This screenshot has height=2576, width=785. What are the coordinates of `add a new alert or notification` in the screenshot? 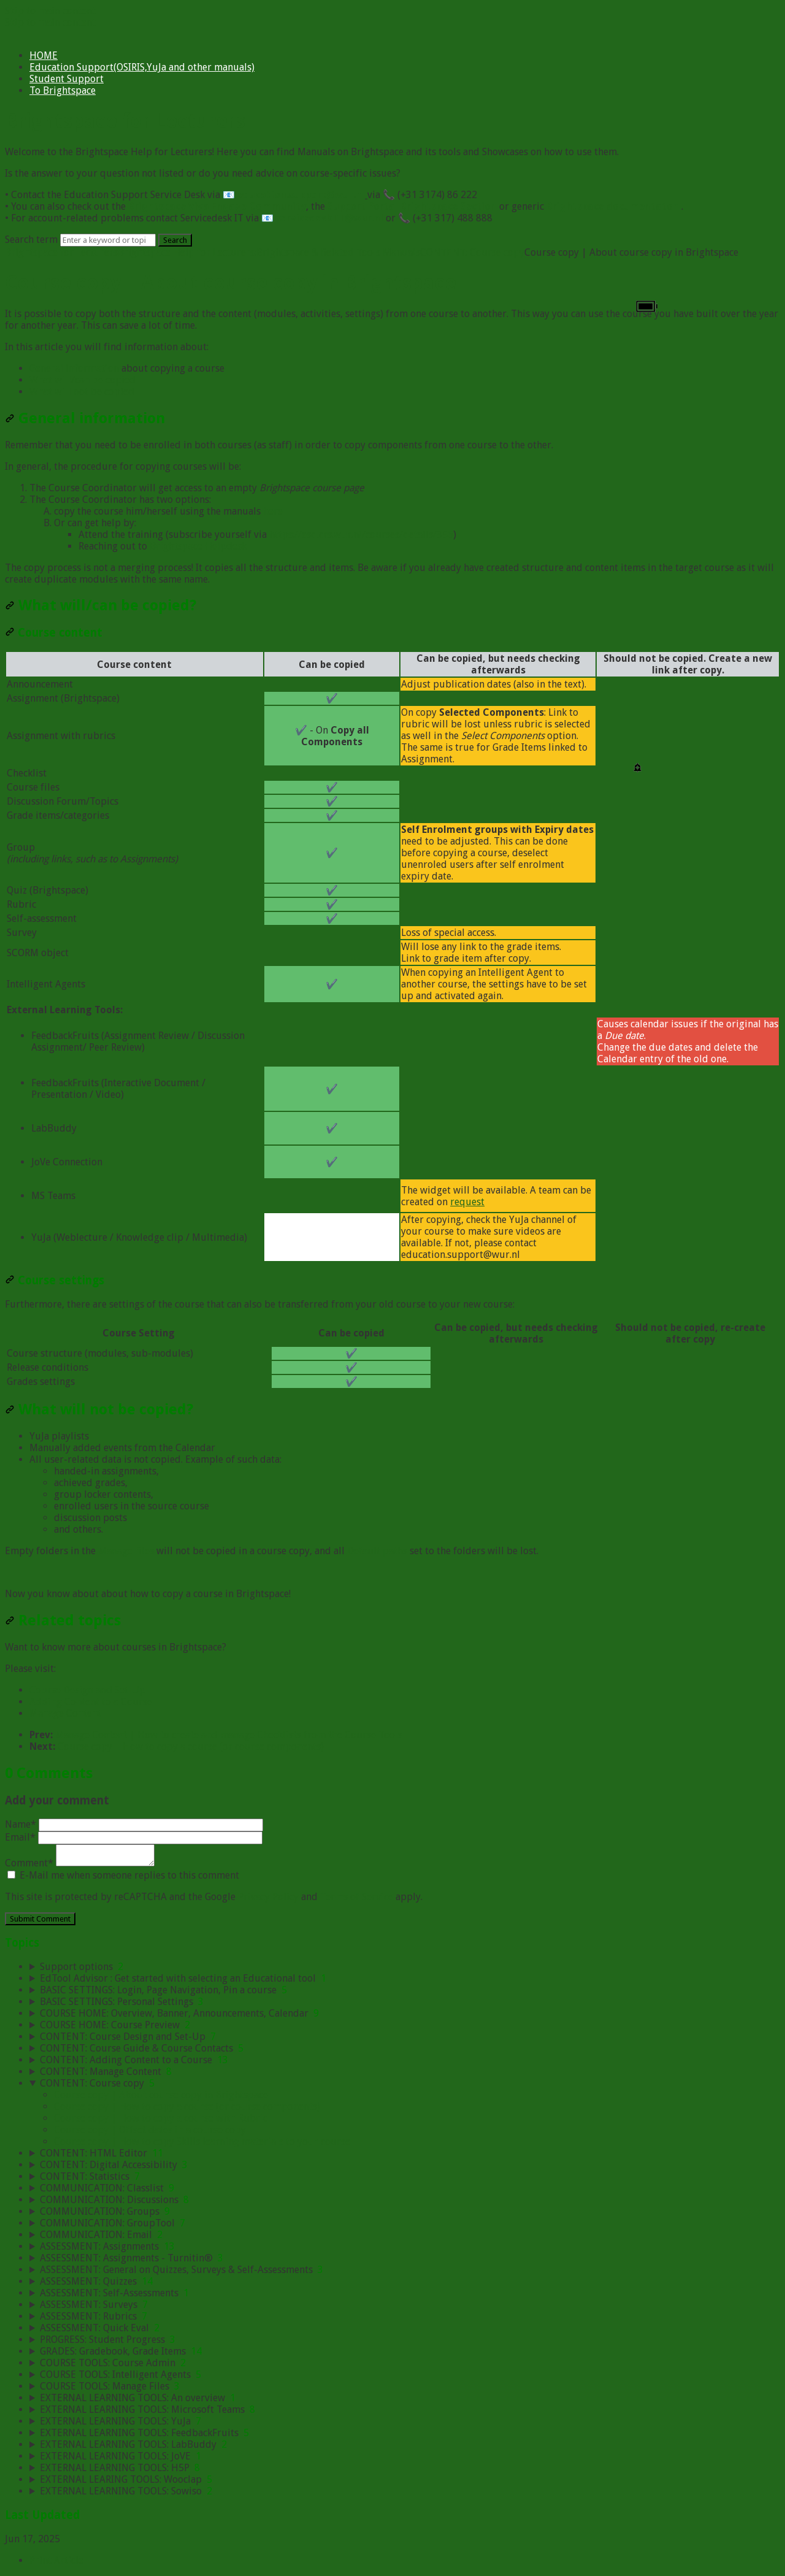 It's located at (637, 767).